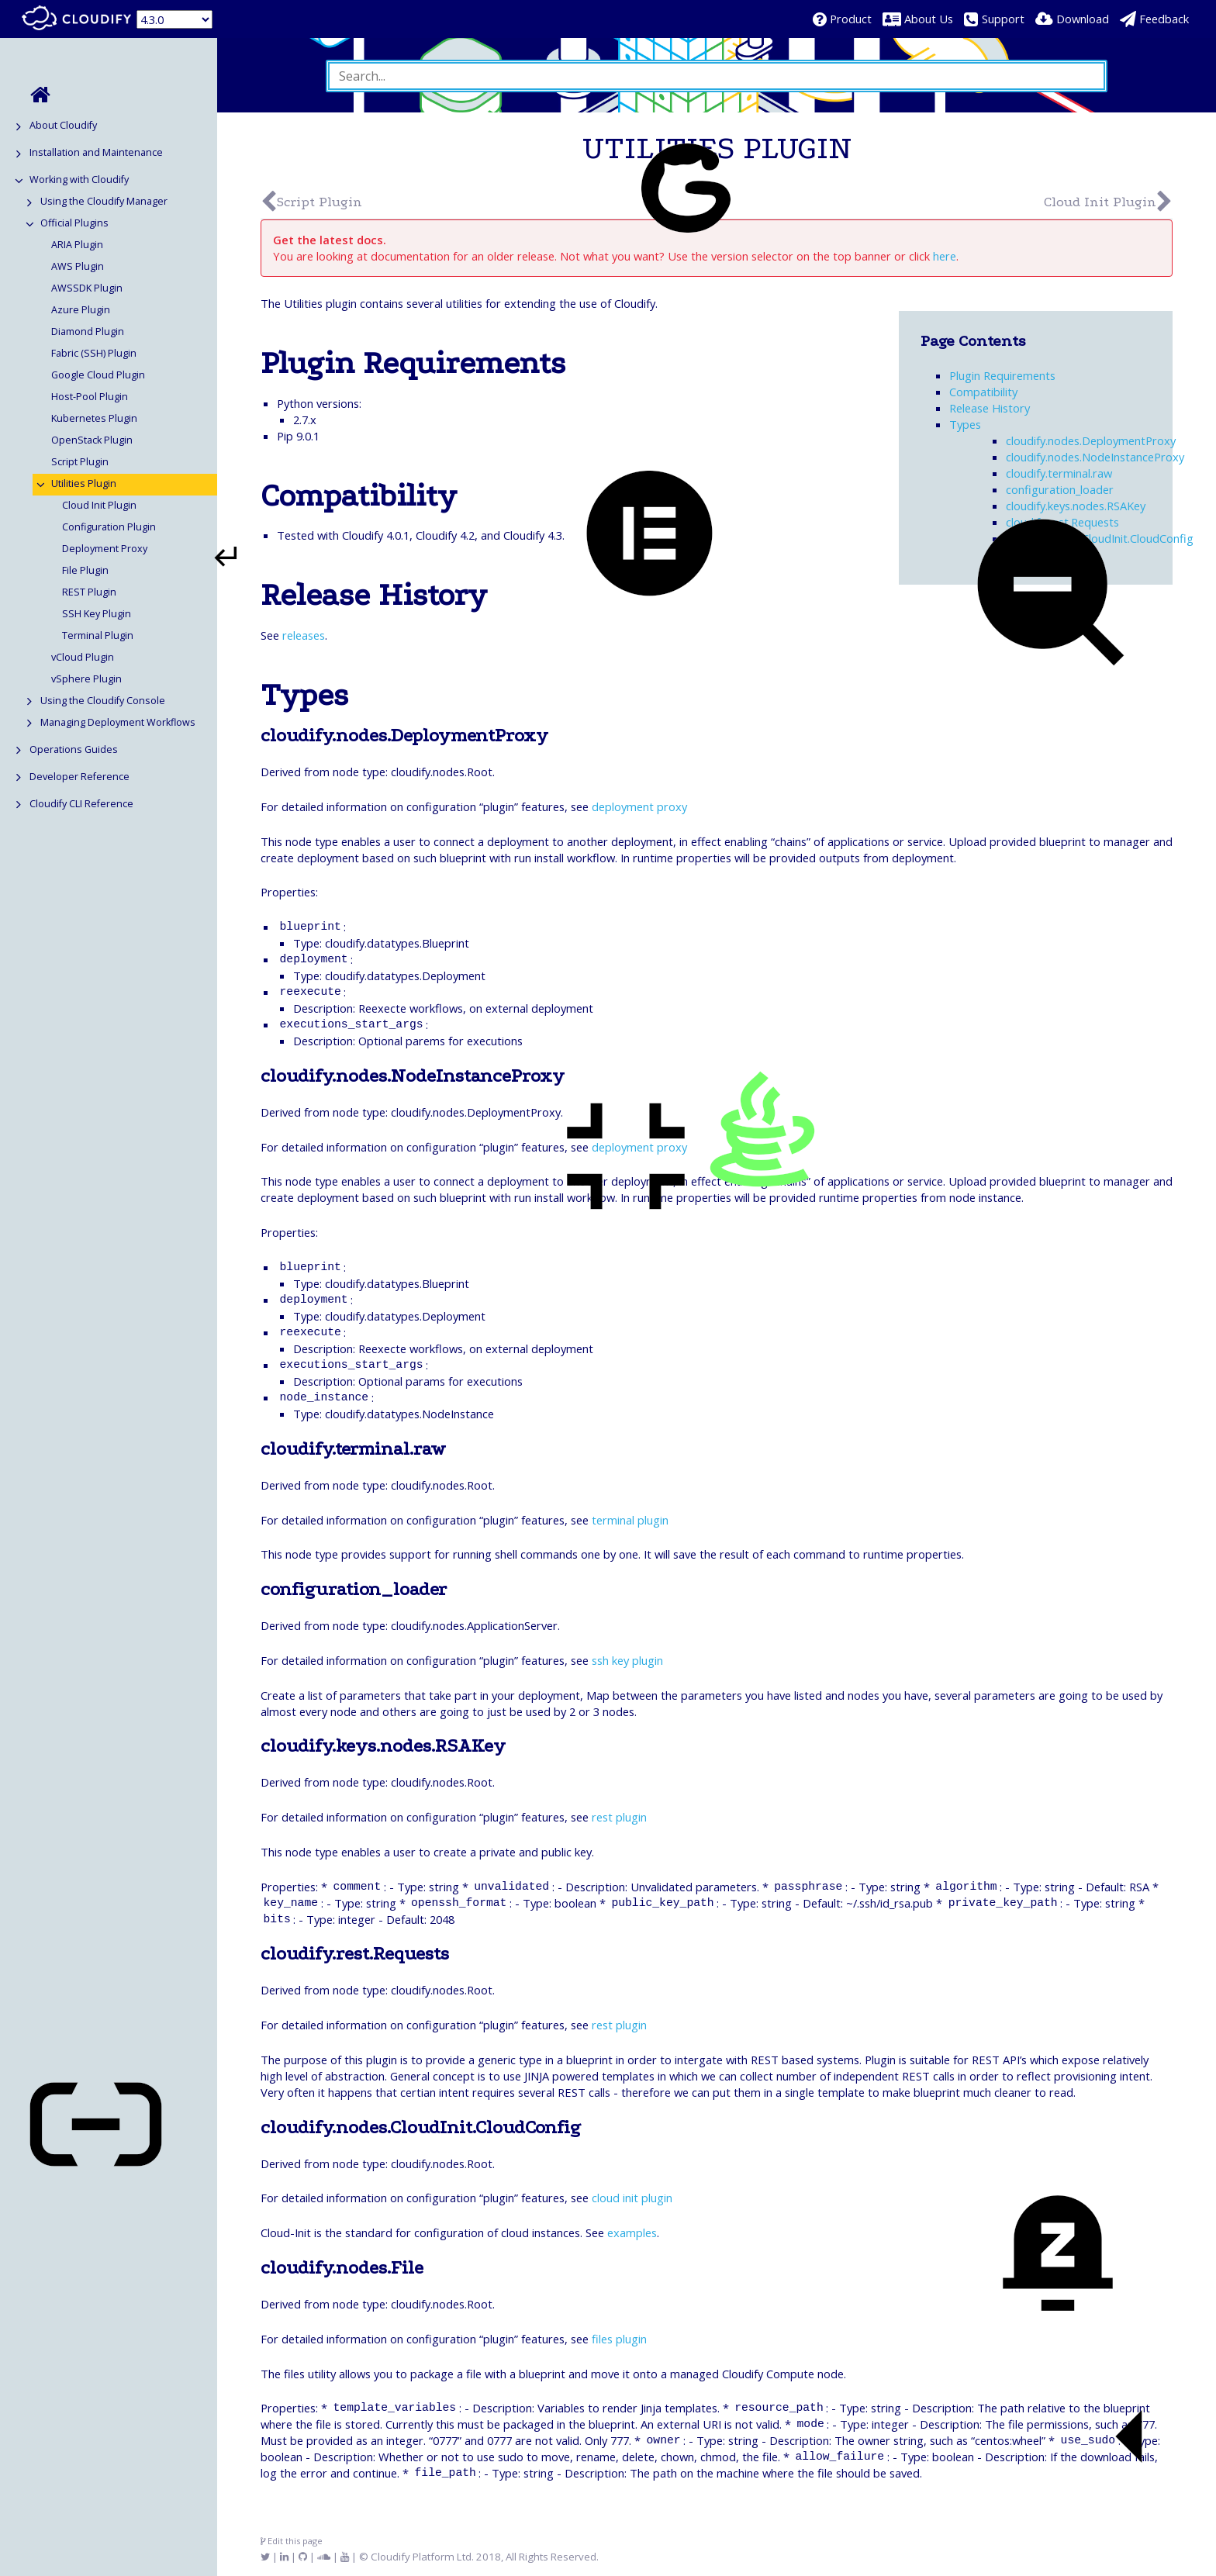 This screenshot has width=1216, height=2576. I want to click on elementor website builder logo, so click(649, 533).